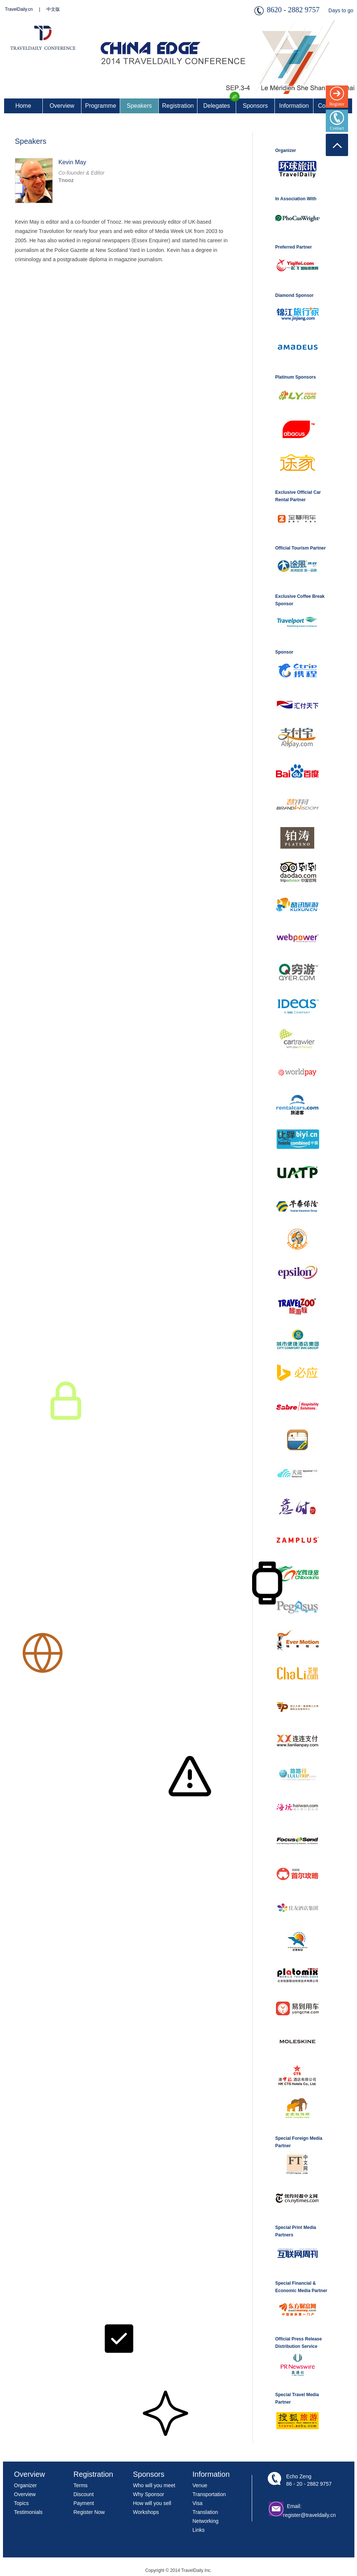 This screenshot has width=357, height=2576. What do you see at coordinates (42, 1653) in the screenshot?
I see `access global or international settings` at bounding box center [42, 1653].